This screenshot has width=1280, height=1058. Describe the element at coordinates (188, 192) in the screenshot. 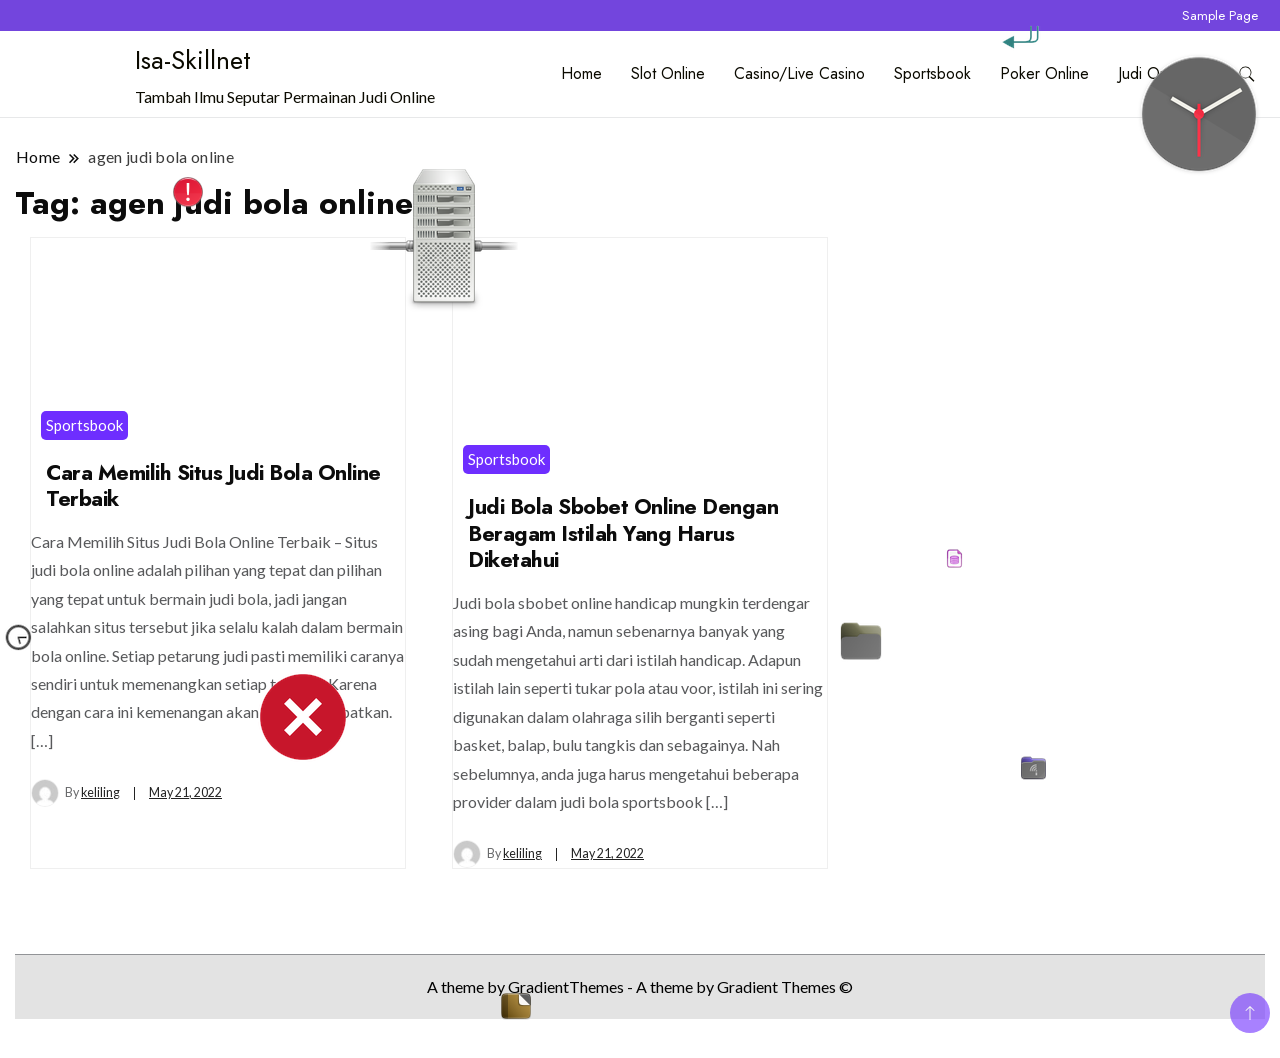

I see `indicates a warning or caution message` at that location.